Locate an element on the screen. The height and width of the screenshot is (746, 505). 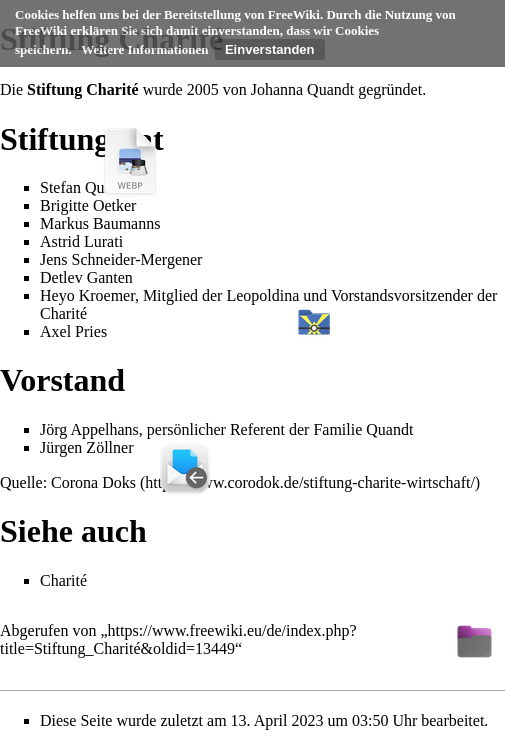
import contacts or data into kontact is located at coordinates (185, 468).